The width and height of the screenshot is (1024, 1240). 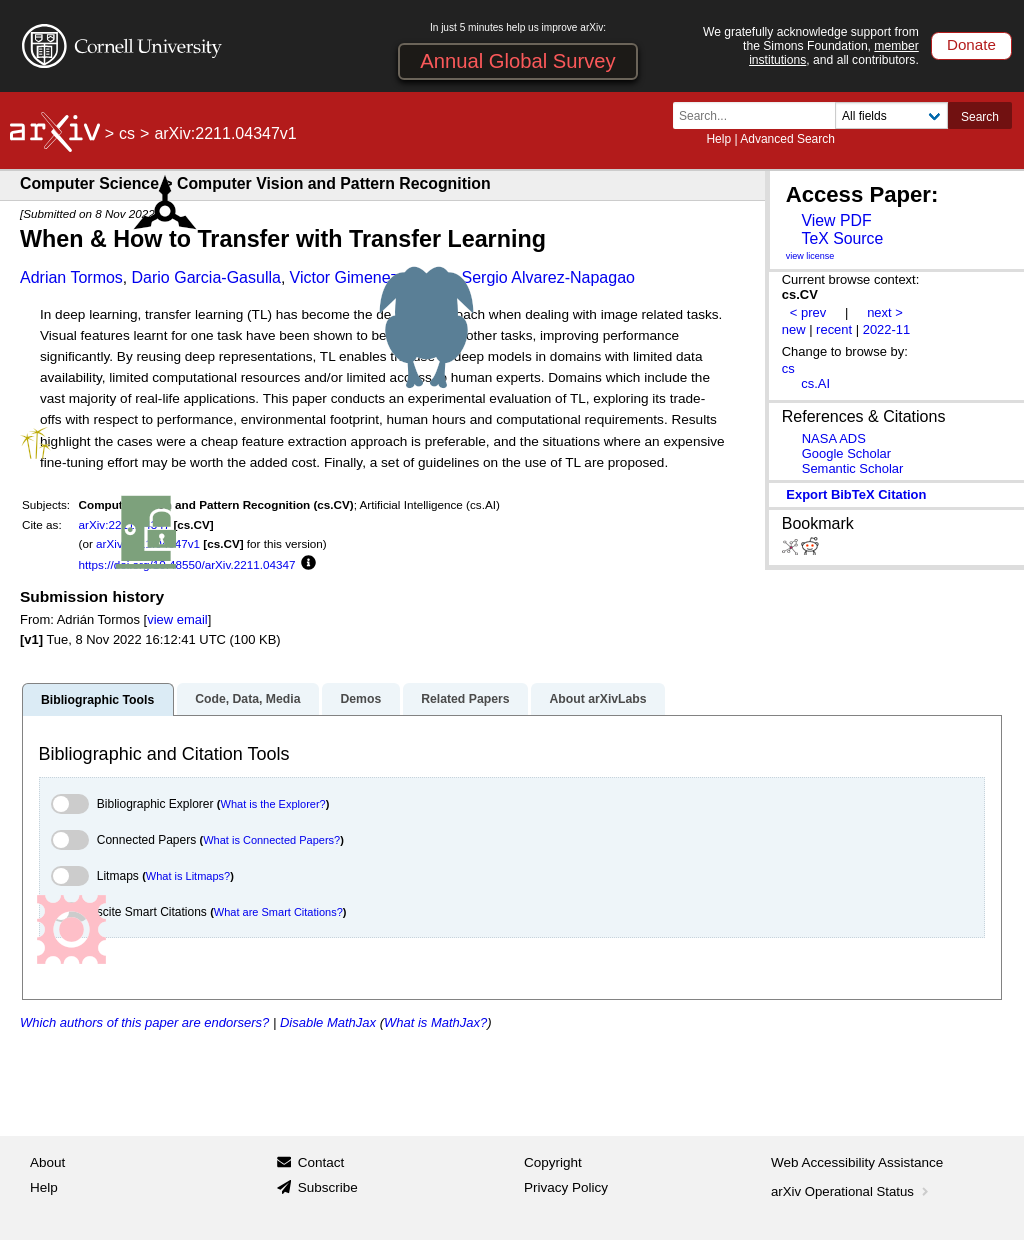 I want to click on throwing weapon icon in a game inventory, so click(x=165, y=202).